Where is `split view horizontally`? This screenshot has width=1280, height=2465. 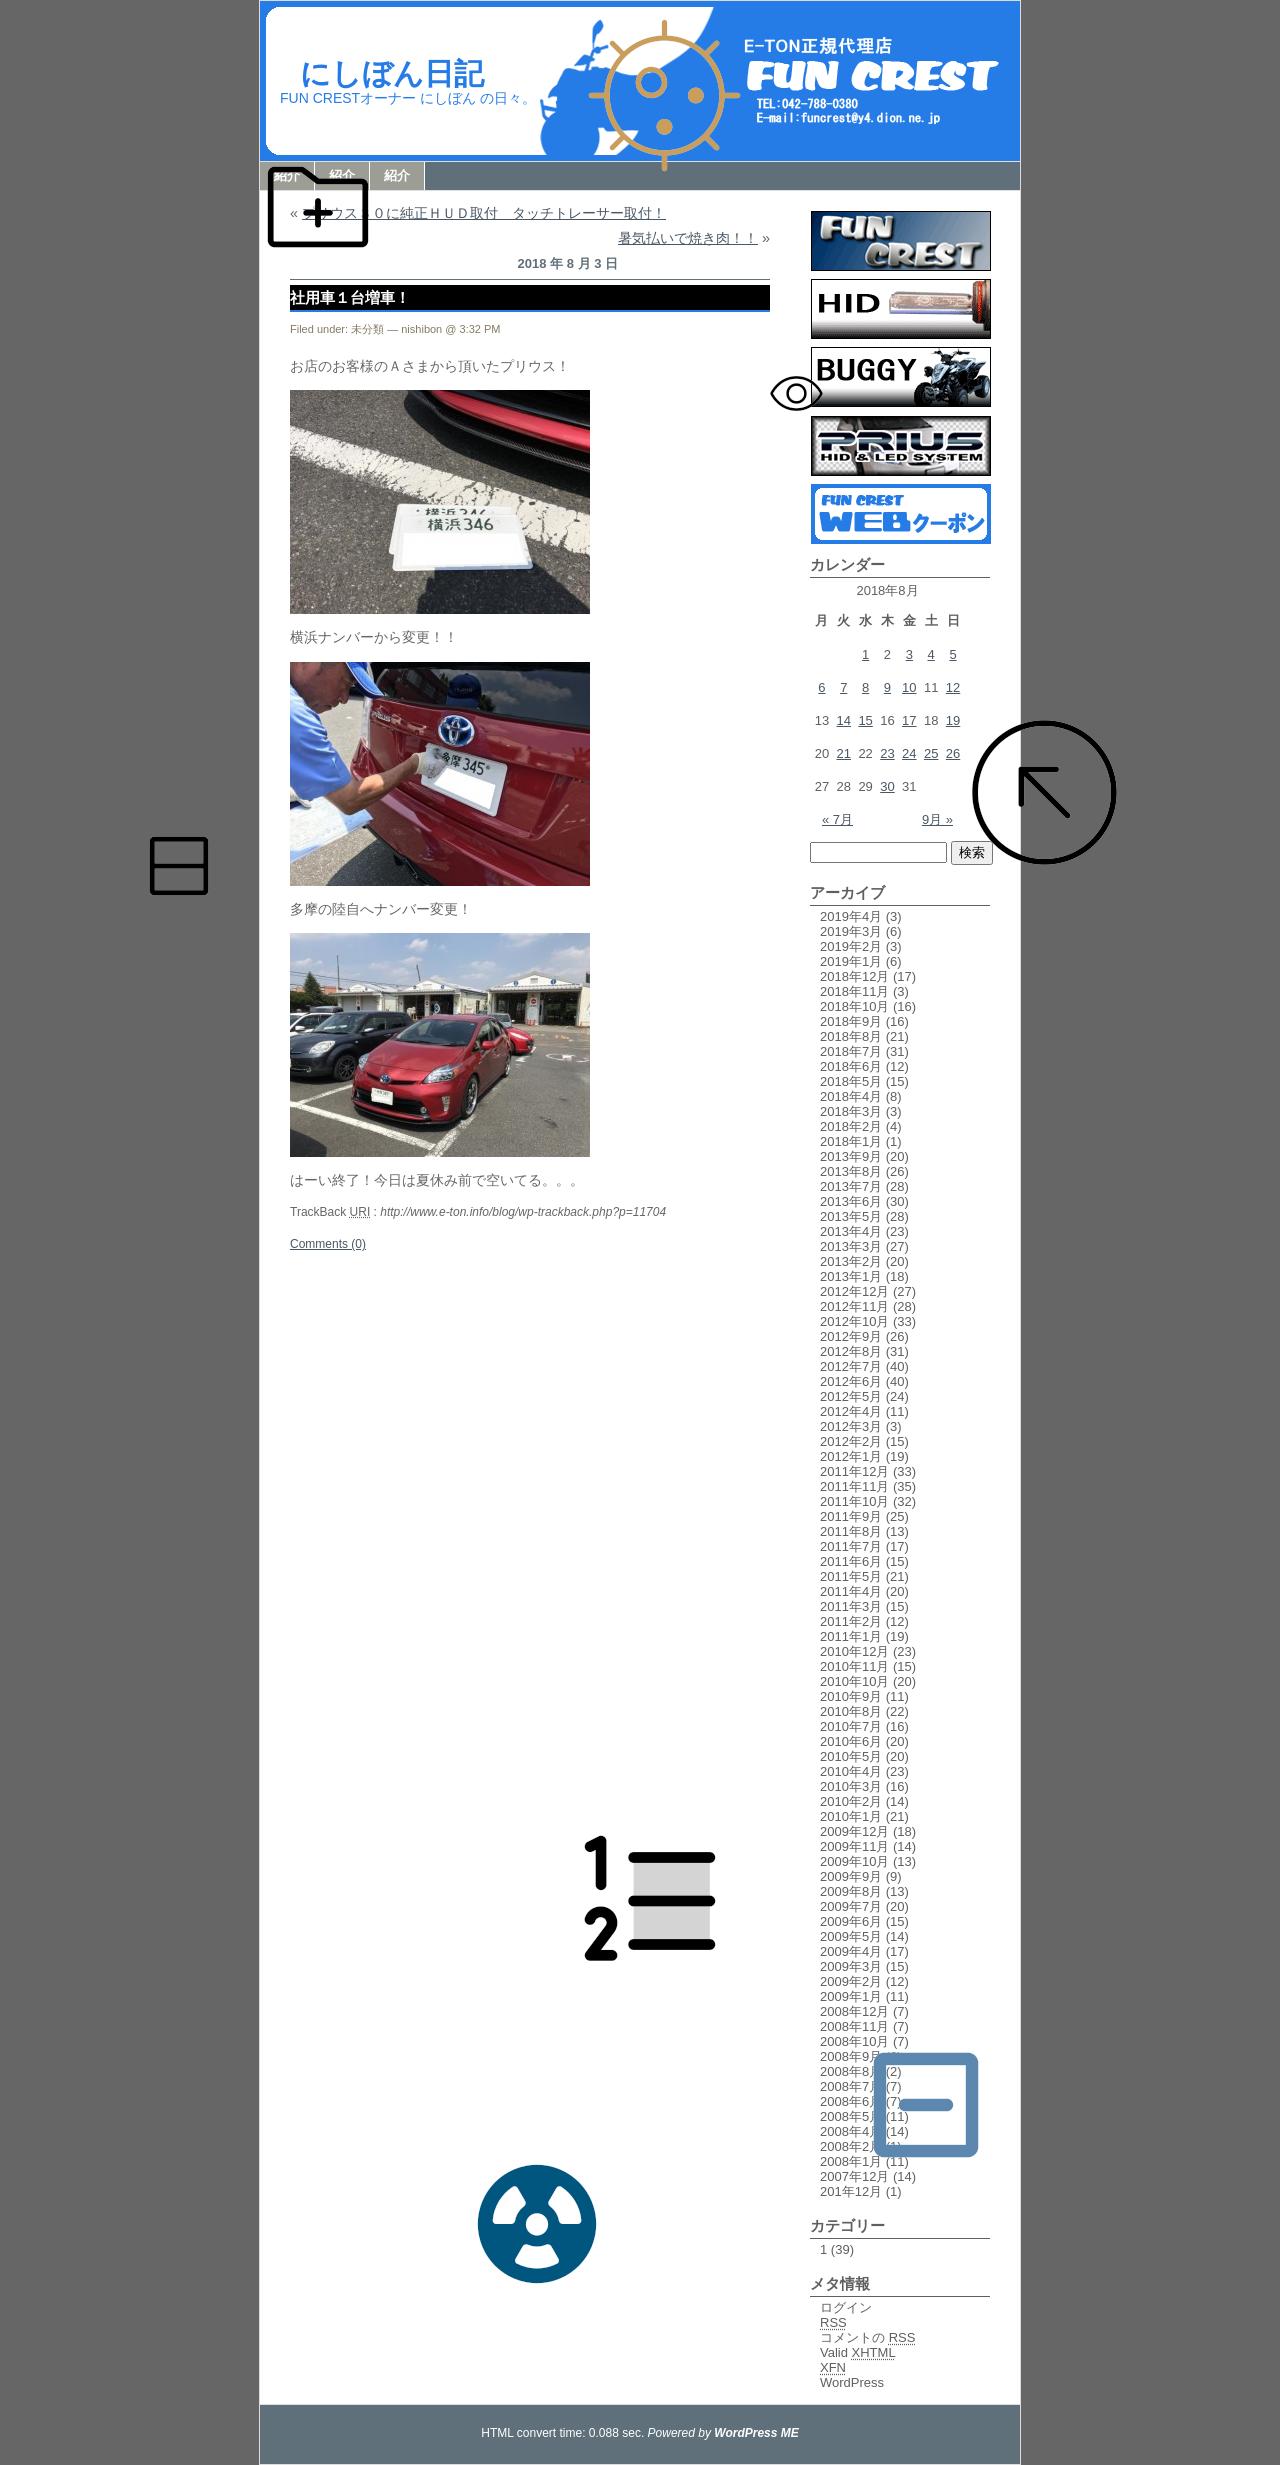
split view horizontally is located at coordinates (179, 866).